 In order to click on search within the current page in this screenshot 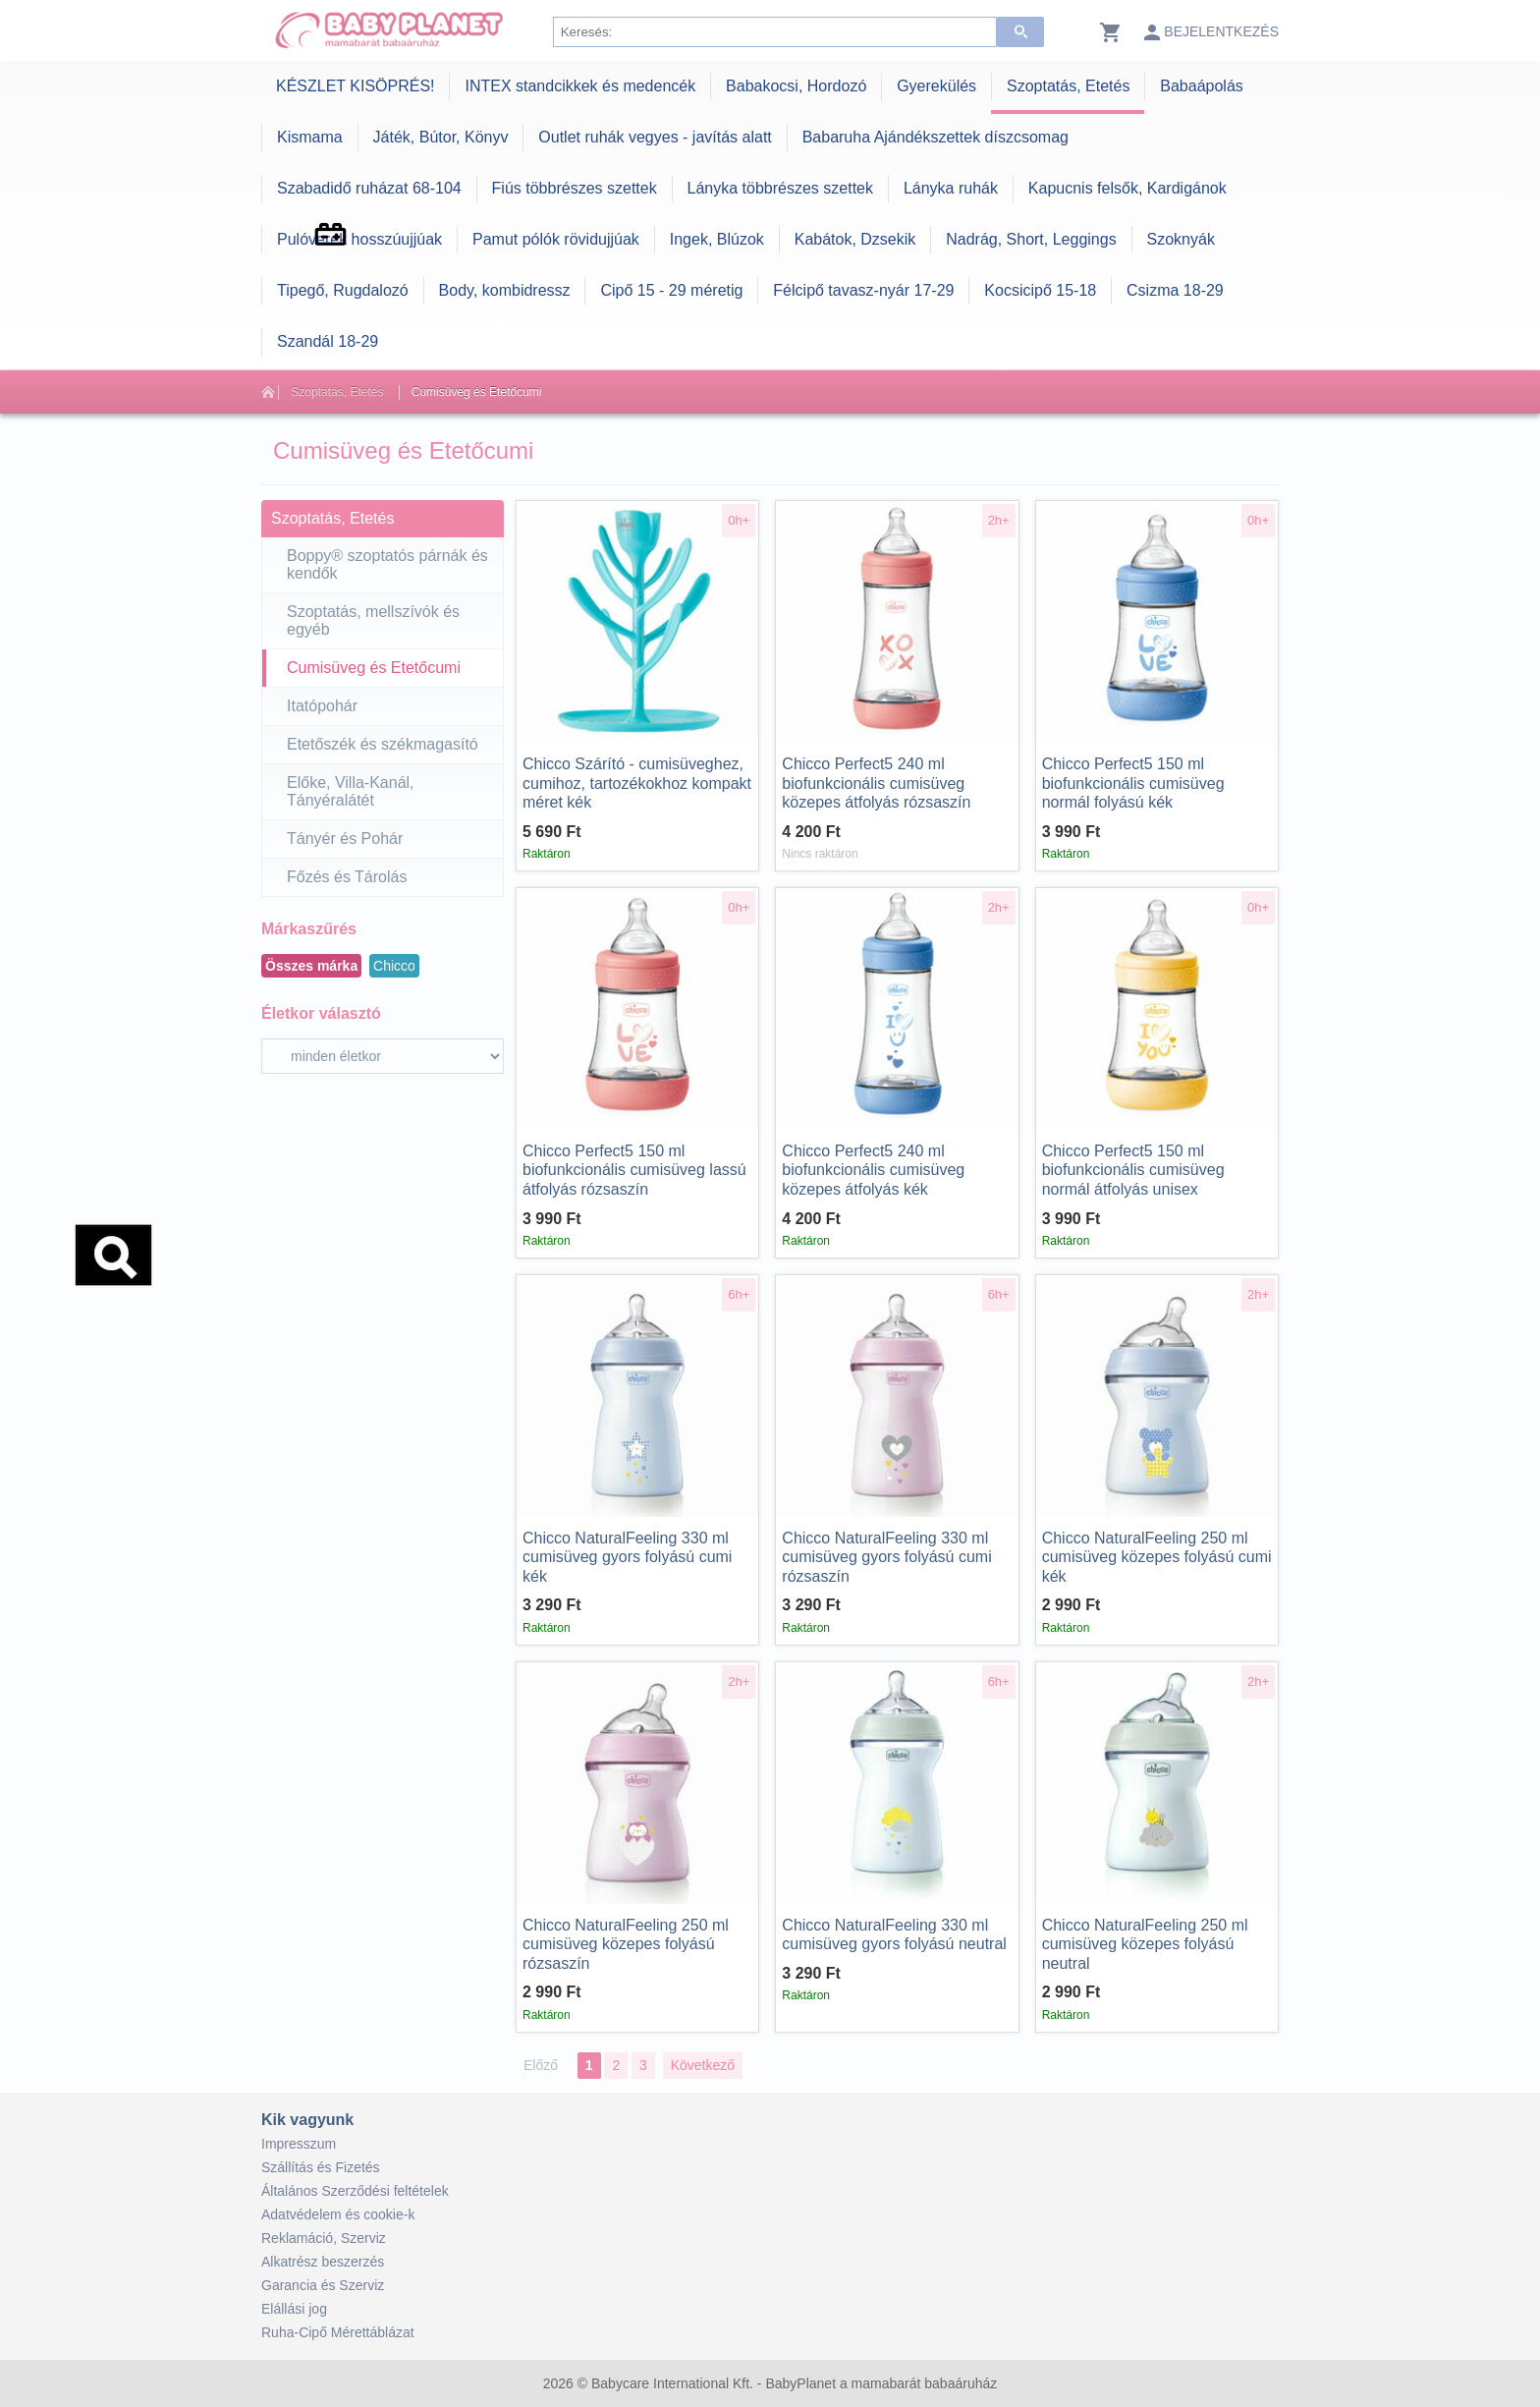, I will do `click(113, 1255)`.